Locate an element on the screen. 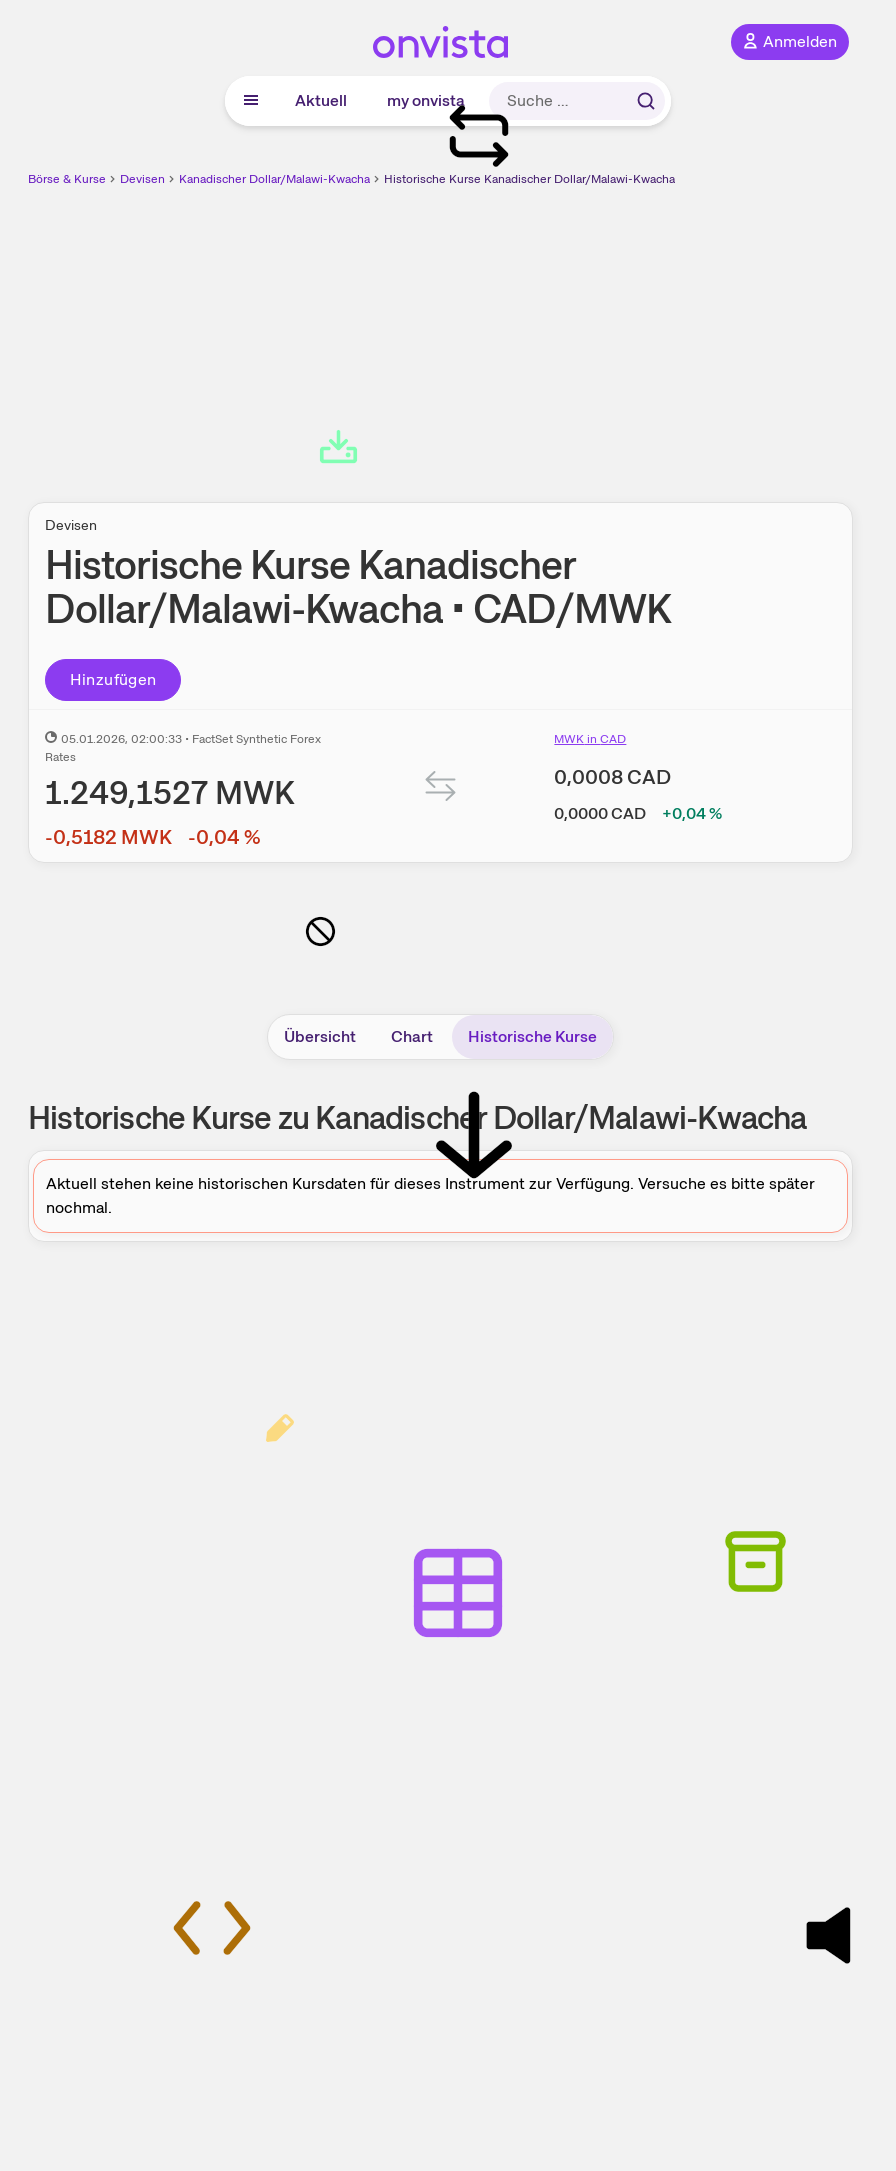 The image size is (896, 2171). view data in table format is located at coordinates (458, 1593).